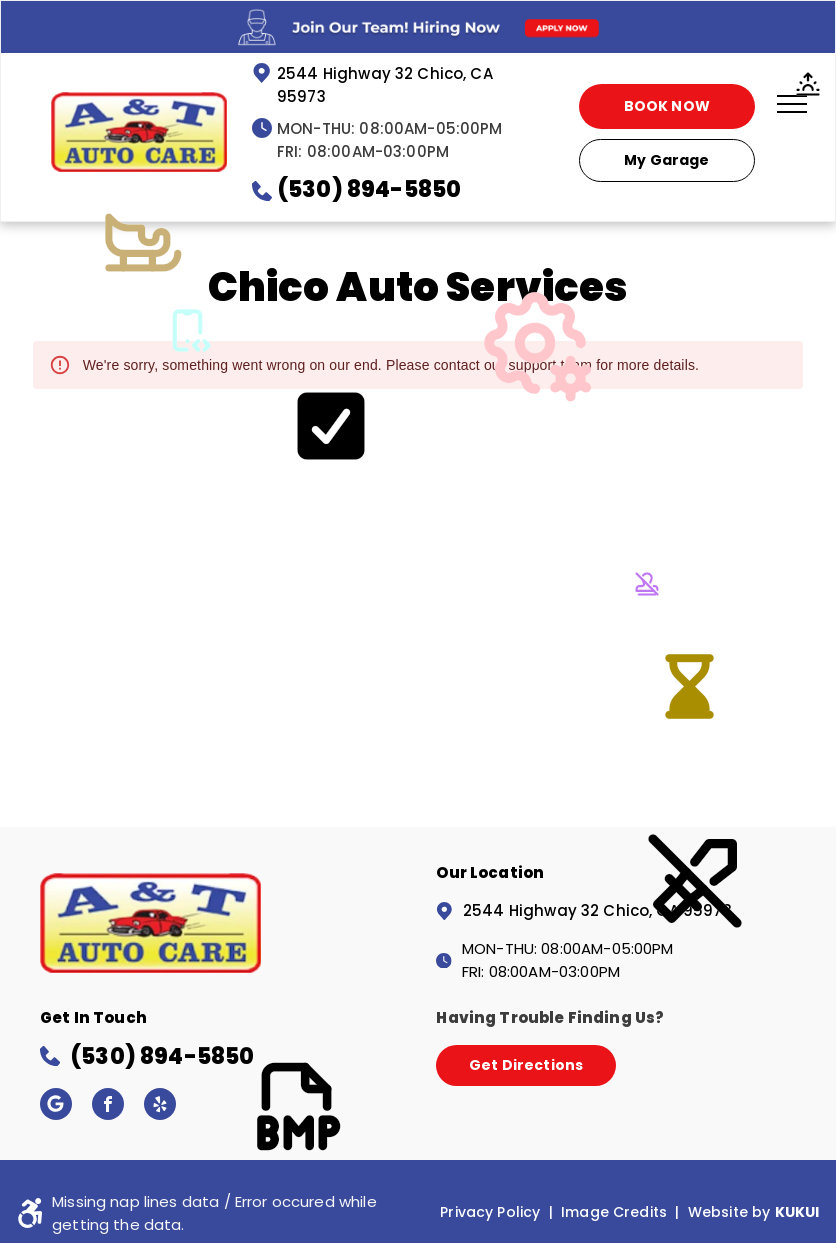  What do you see at coordinates (535, 343) in the screenshot?
I see `access settings or preferences` at bounding box center [535, 343].